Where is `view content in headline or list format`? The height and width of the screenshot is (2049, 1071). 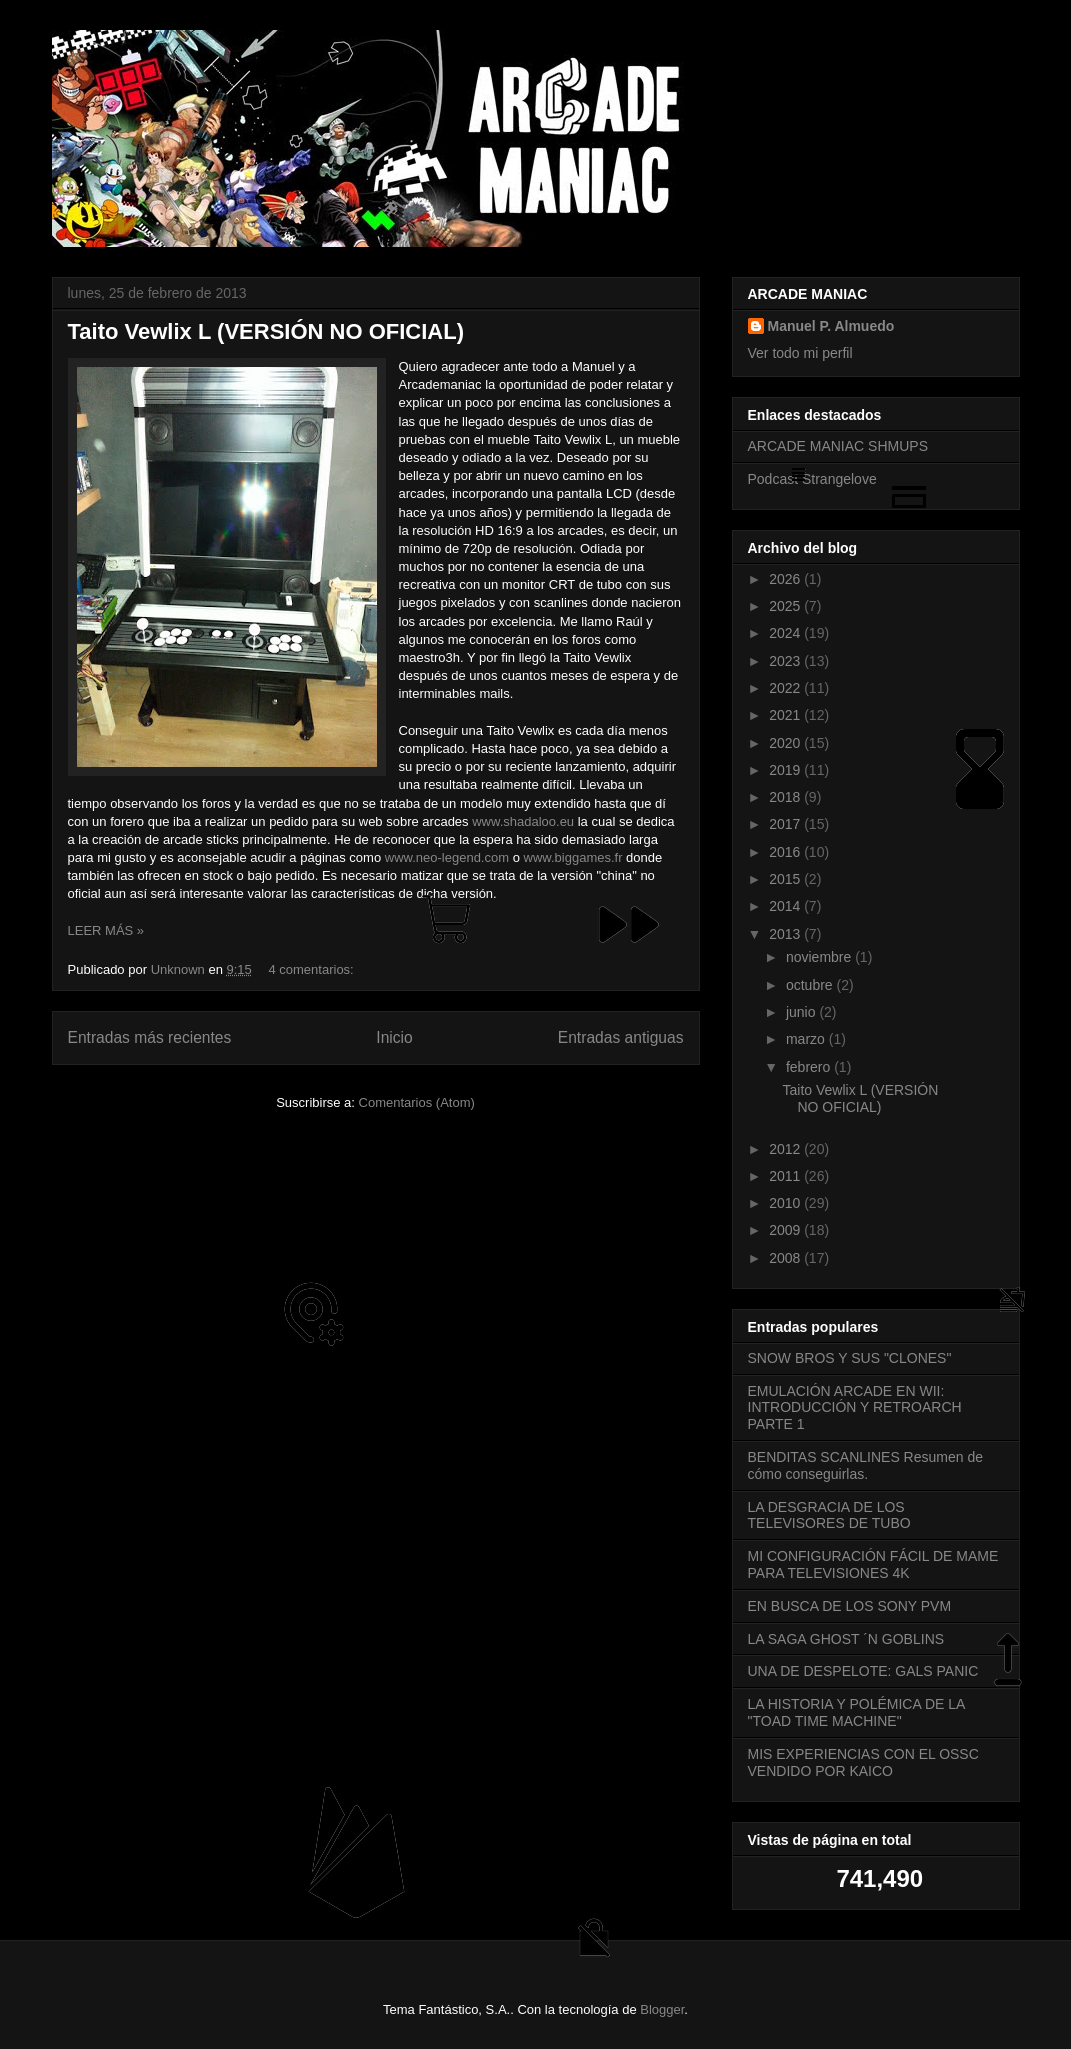 view content in headline or list format is located at coordinates (798, 474).